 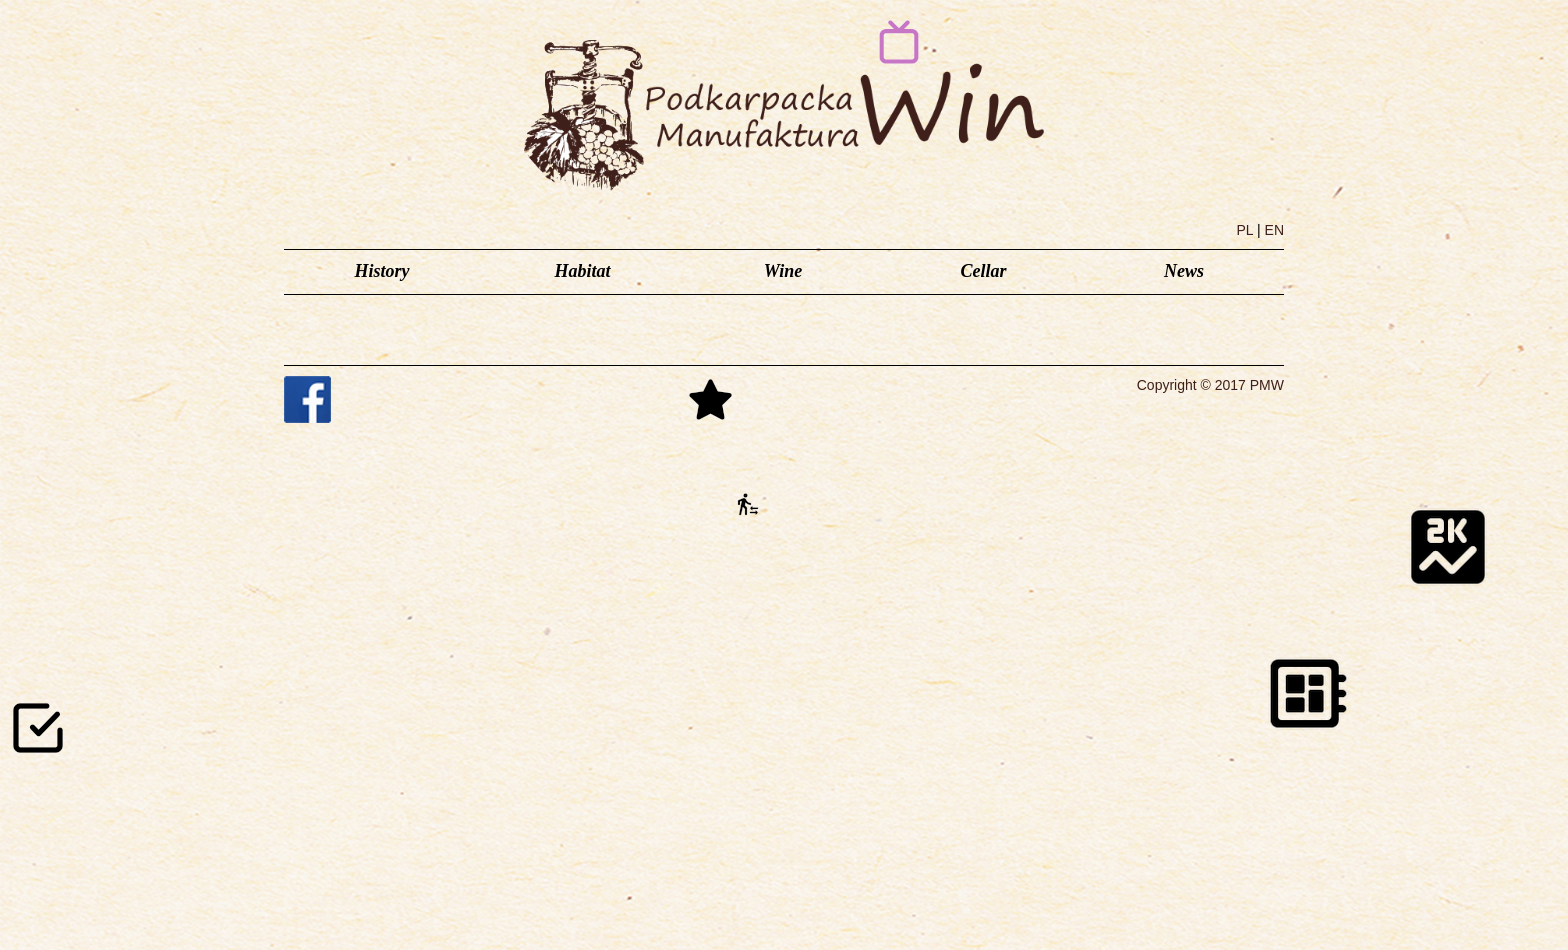 What do you see at coordinates (38, 728) in the screenshot?
I see `mark item as complete` at bounding box center [38, 728].